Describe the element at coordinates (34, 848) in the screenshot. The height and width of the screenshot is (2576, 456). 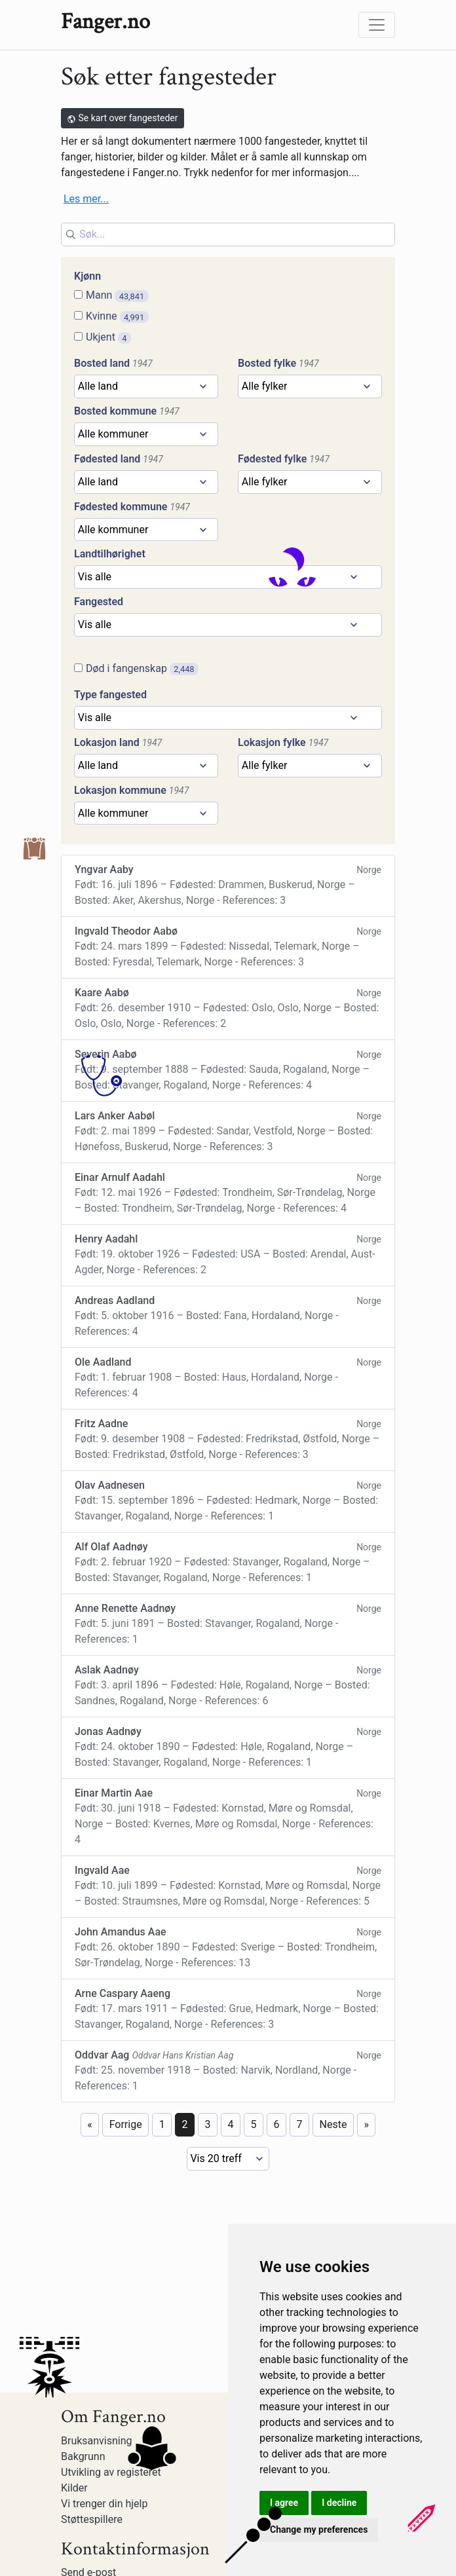
I see `equip basic armor or clothing item` at that location.